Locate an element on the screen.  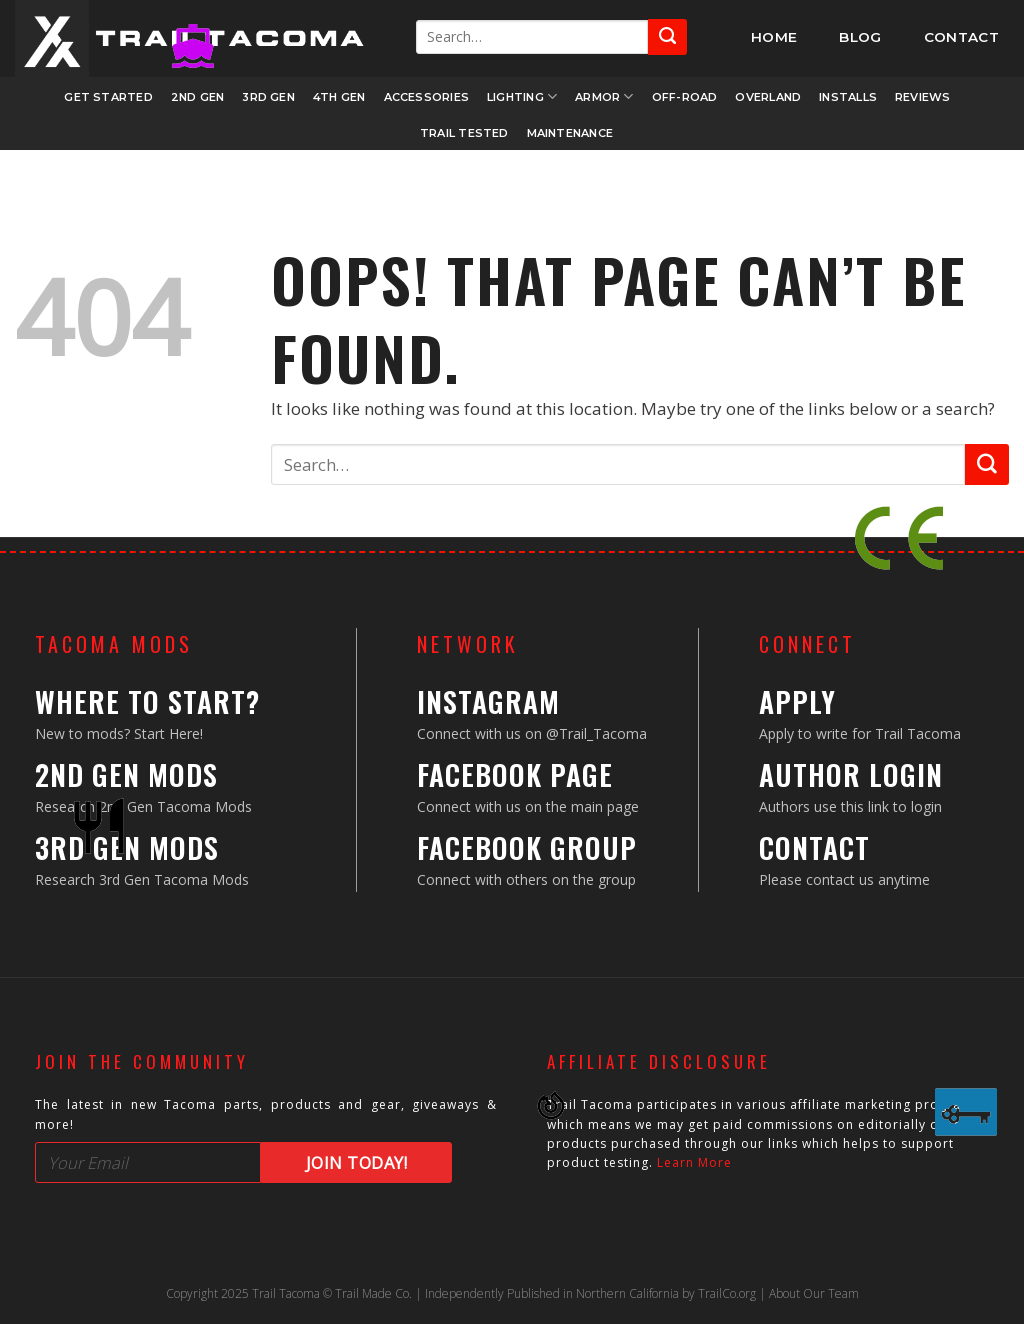
coppel company logo is located at coordinates (966, 1112).